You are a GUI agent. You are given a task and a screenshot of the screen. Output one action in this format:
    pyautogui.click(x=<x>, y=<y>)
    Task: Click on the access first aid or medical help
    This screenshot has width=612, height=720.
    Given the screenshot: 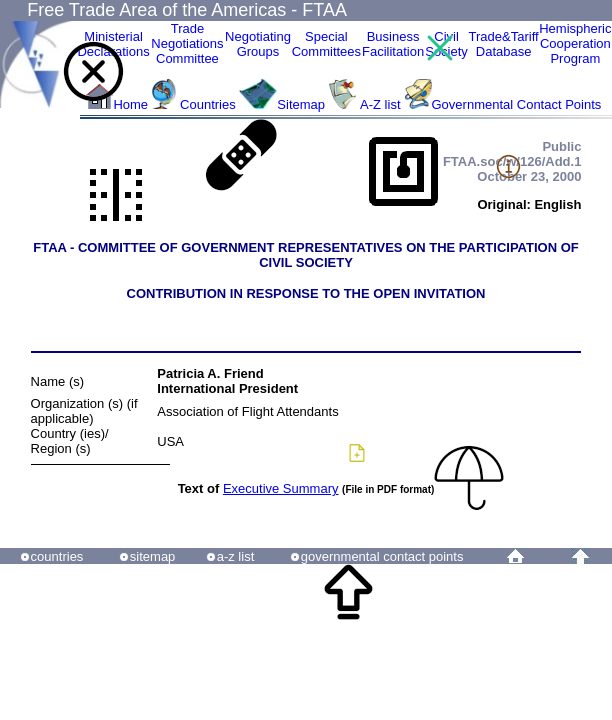 What is the action you would take?
    pyautogui.click(x=241, y=155)
    